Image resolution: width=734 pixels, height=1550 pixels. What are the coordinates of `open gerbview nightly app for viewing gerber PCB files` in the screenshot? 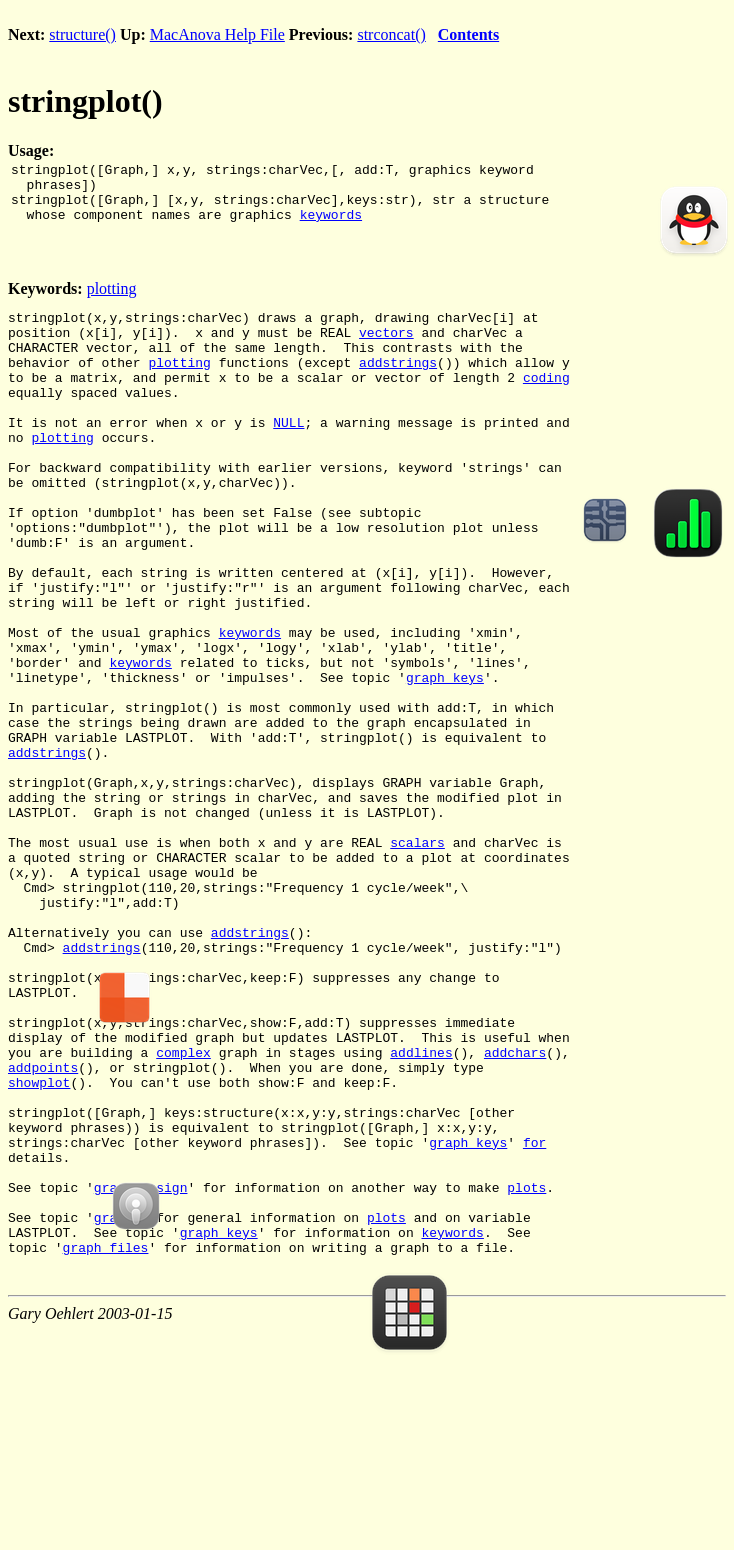 It's located at (605, 520).